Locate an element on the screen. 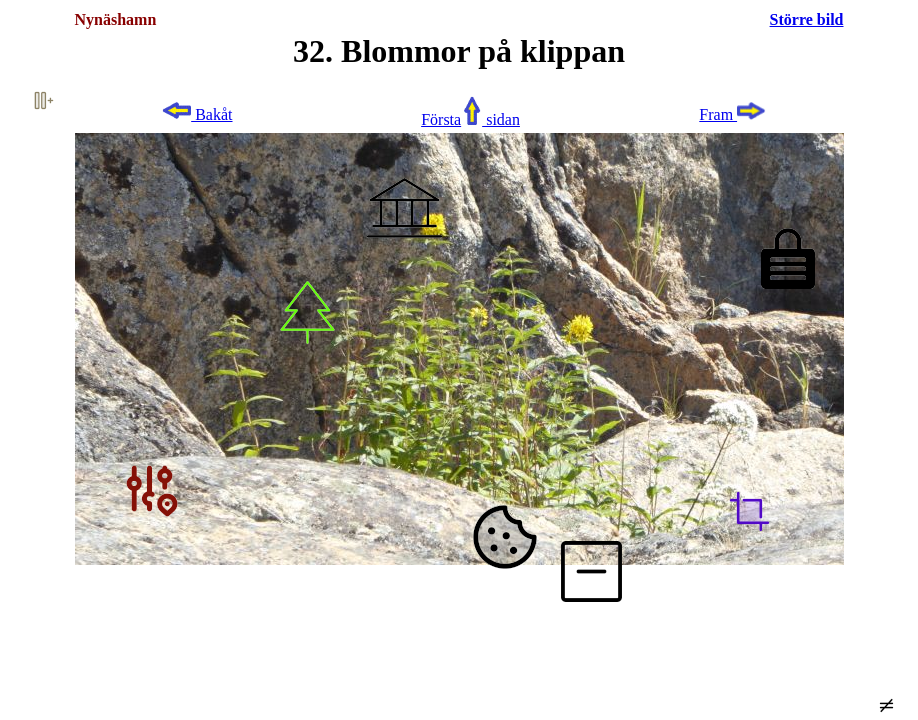 The image size is (918, 720). indicates values are not equal or mismatched is located at coordinates (886, 705).